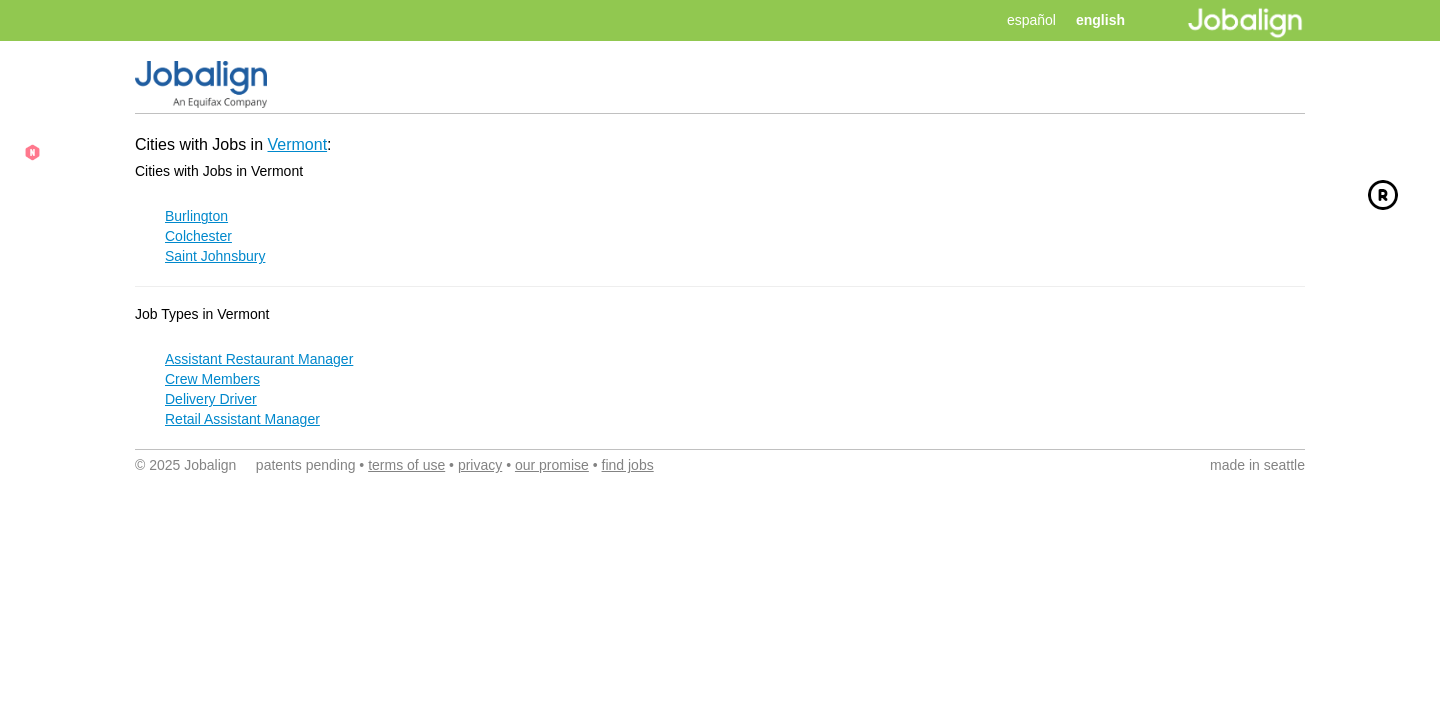 The width and height of the screenshot is (1440, 720). I want to click on indicates a notification or new item, so click(32, 152).